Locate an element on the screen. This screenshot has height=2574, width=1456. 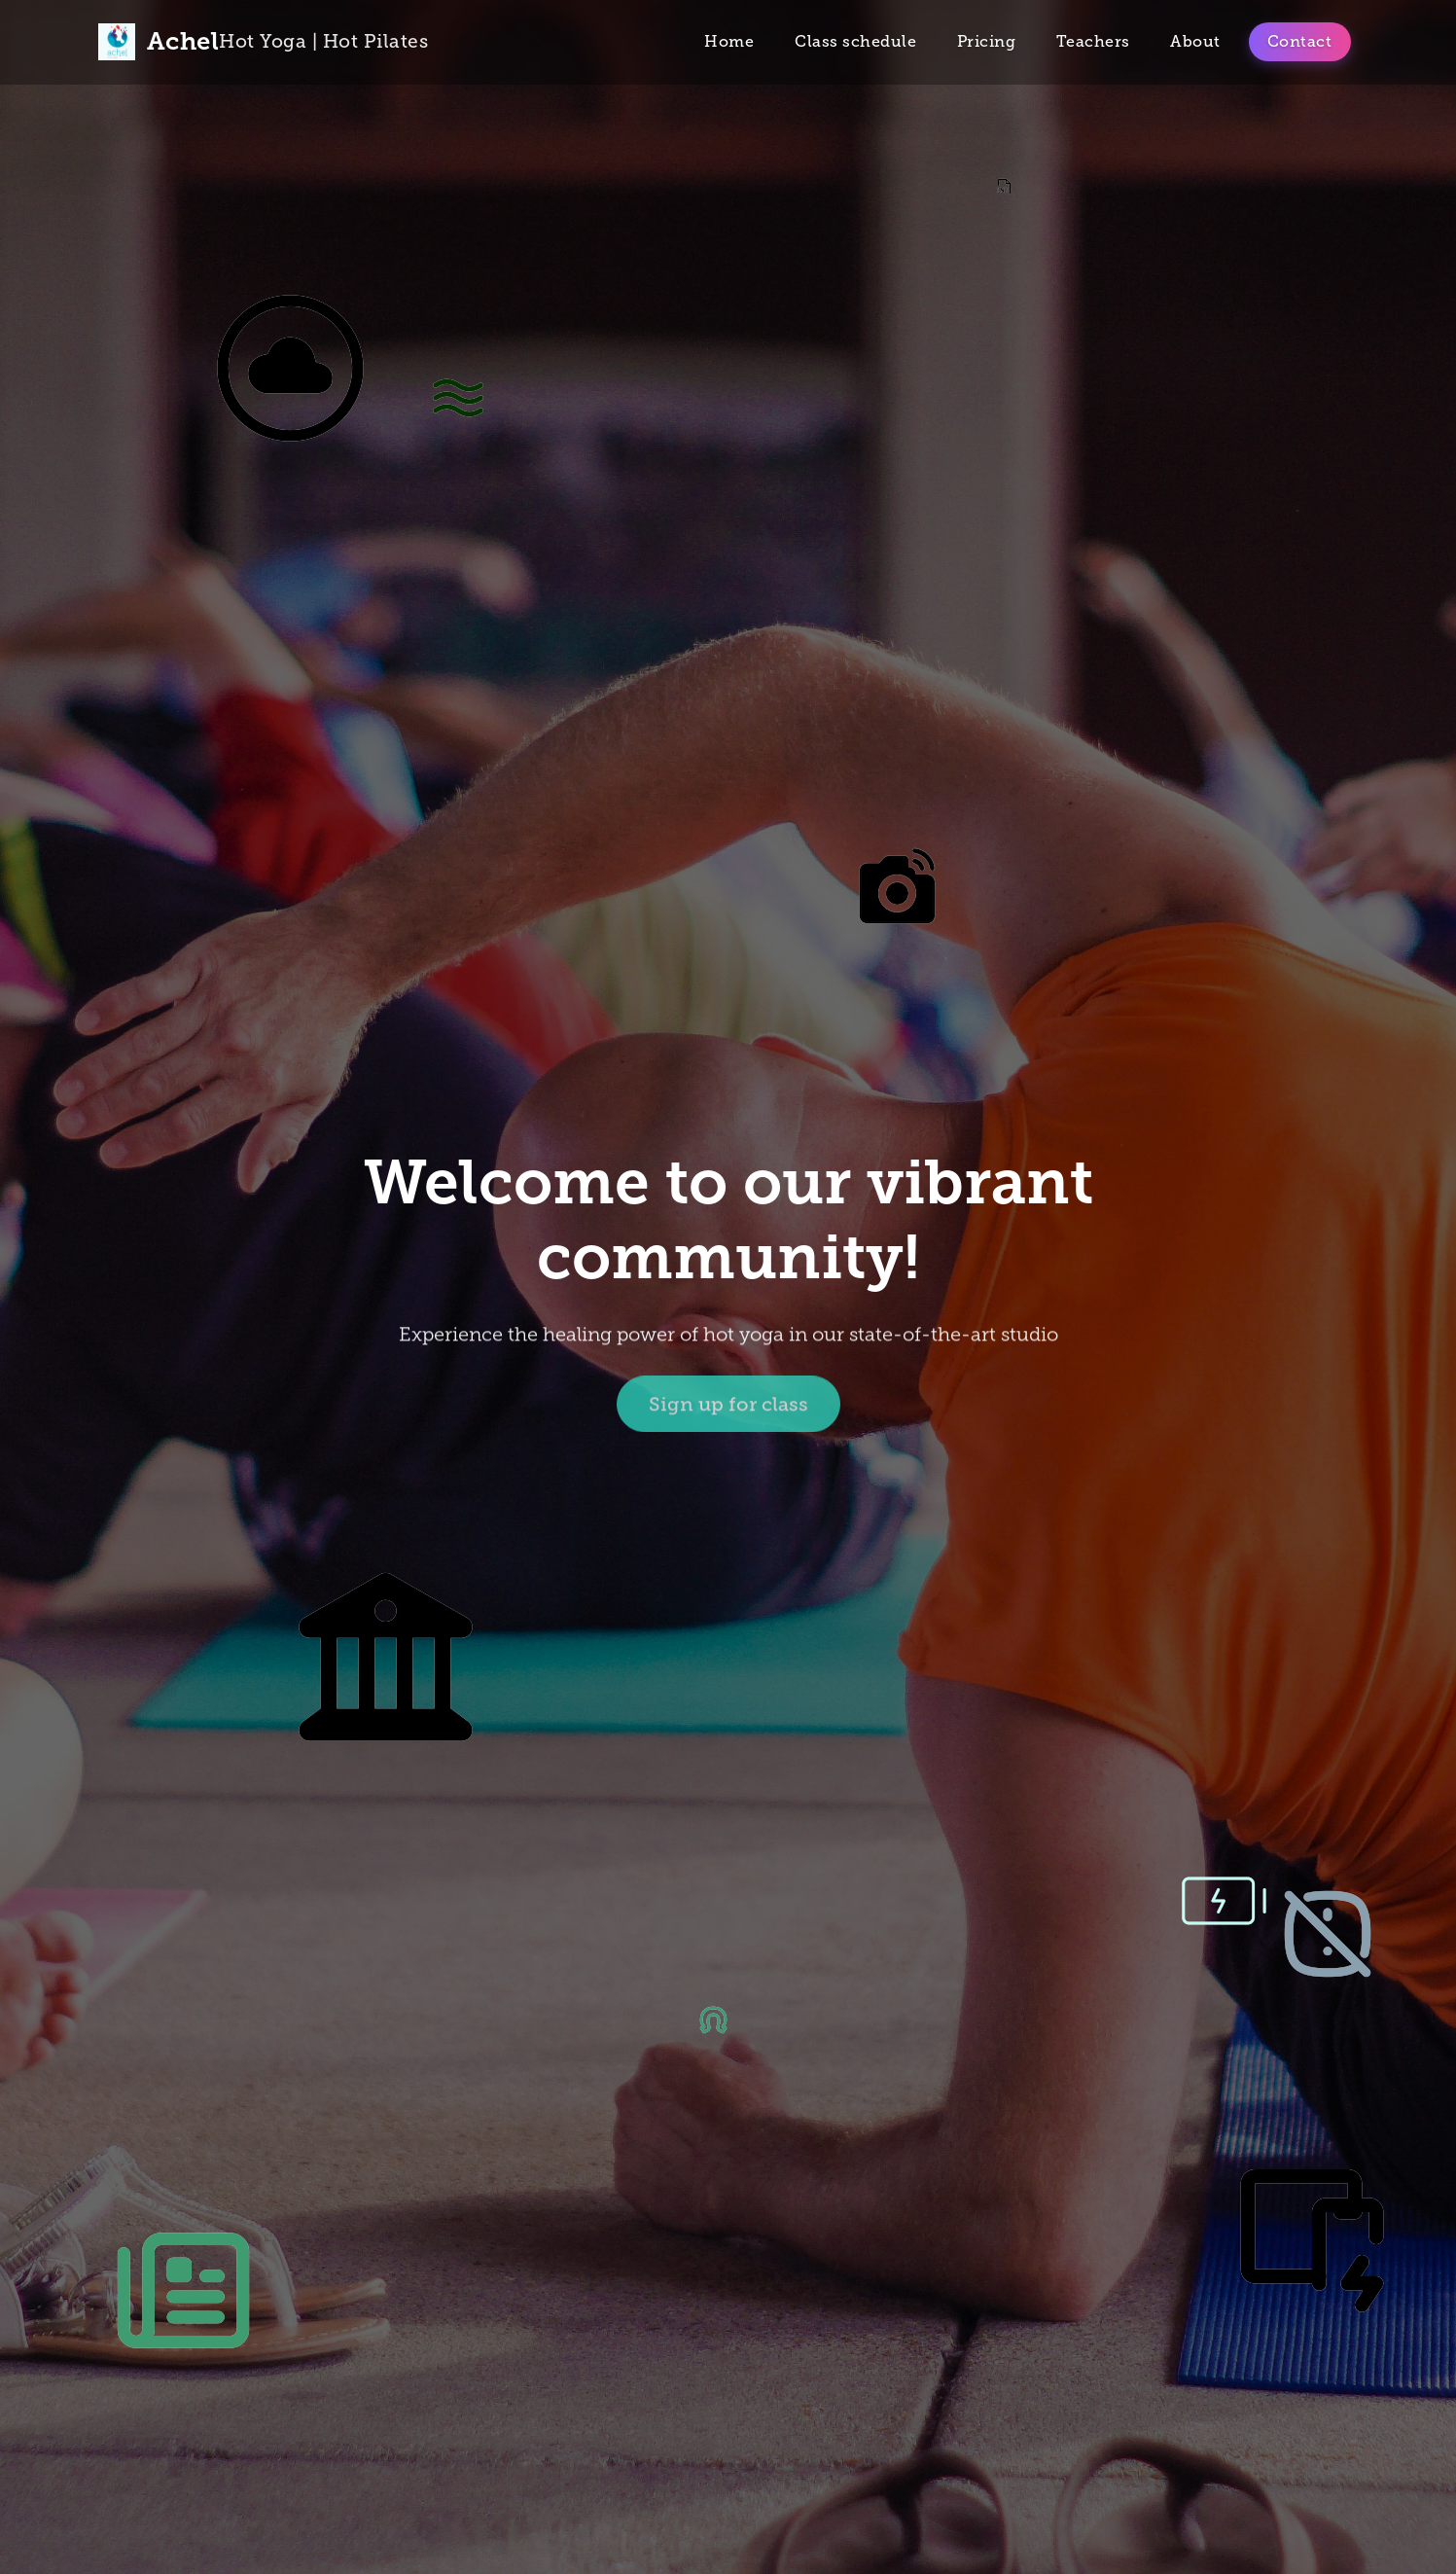
open or view an INI configuration file is located at coordinates (1004, 186).